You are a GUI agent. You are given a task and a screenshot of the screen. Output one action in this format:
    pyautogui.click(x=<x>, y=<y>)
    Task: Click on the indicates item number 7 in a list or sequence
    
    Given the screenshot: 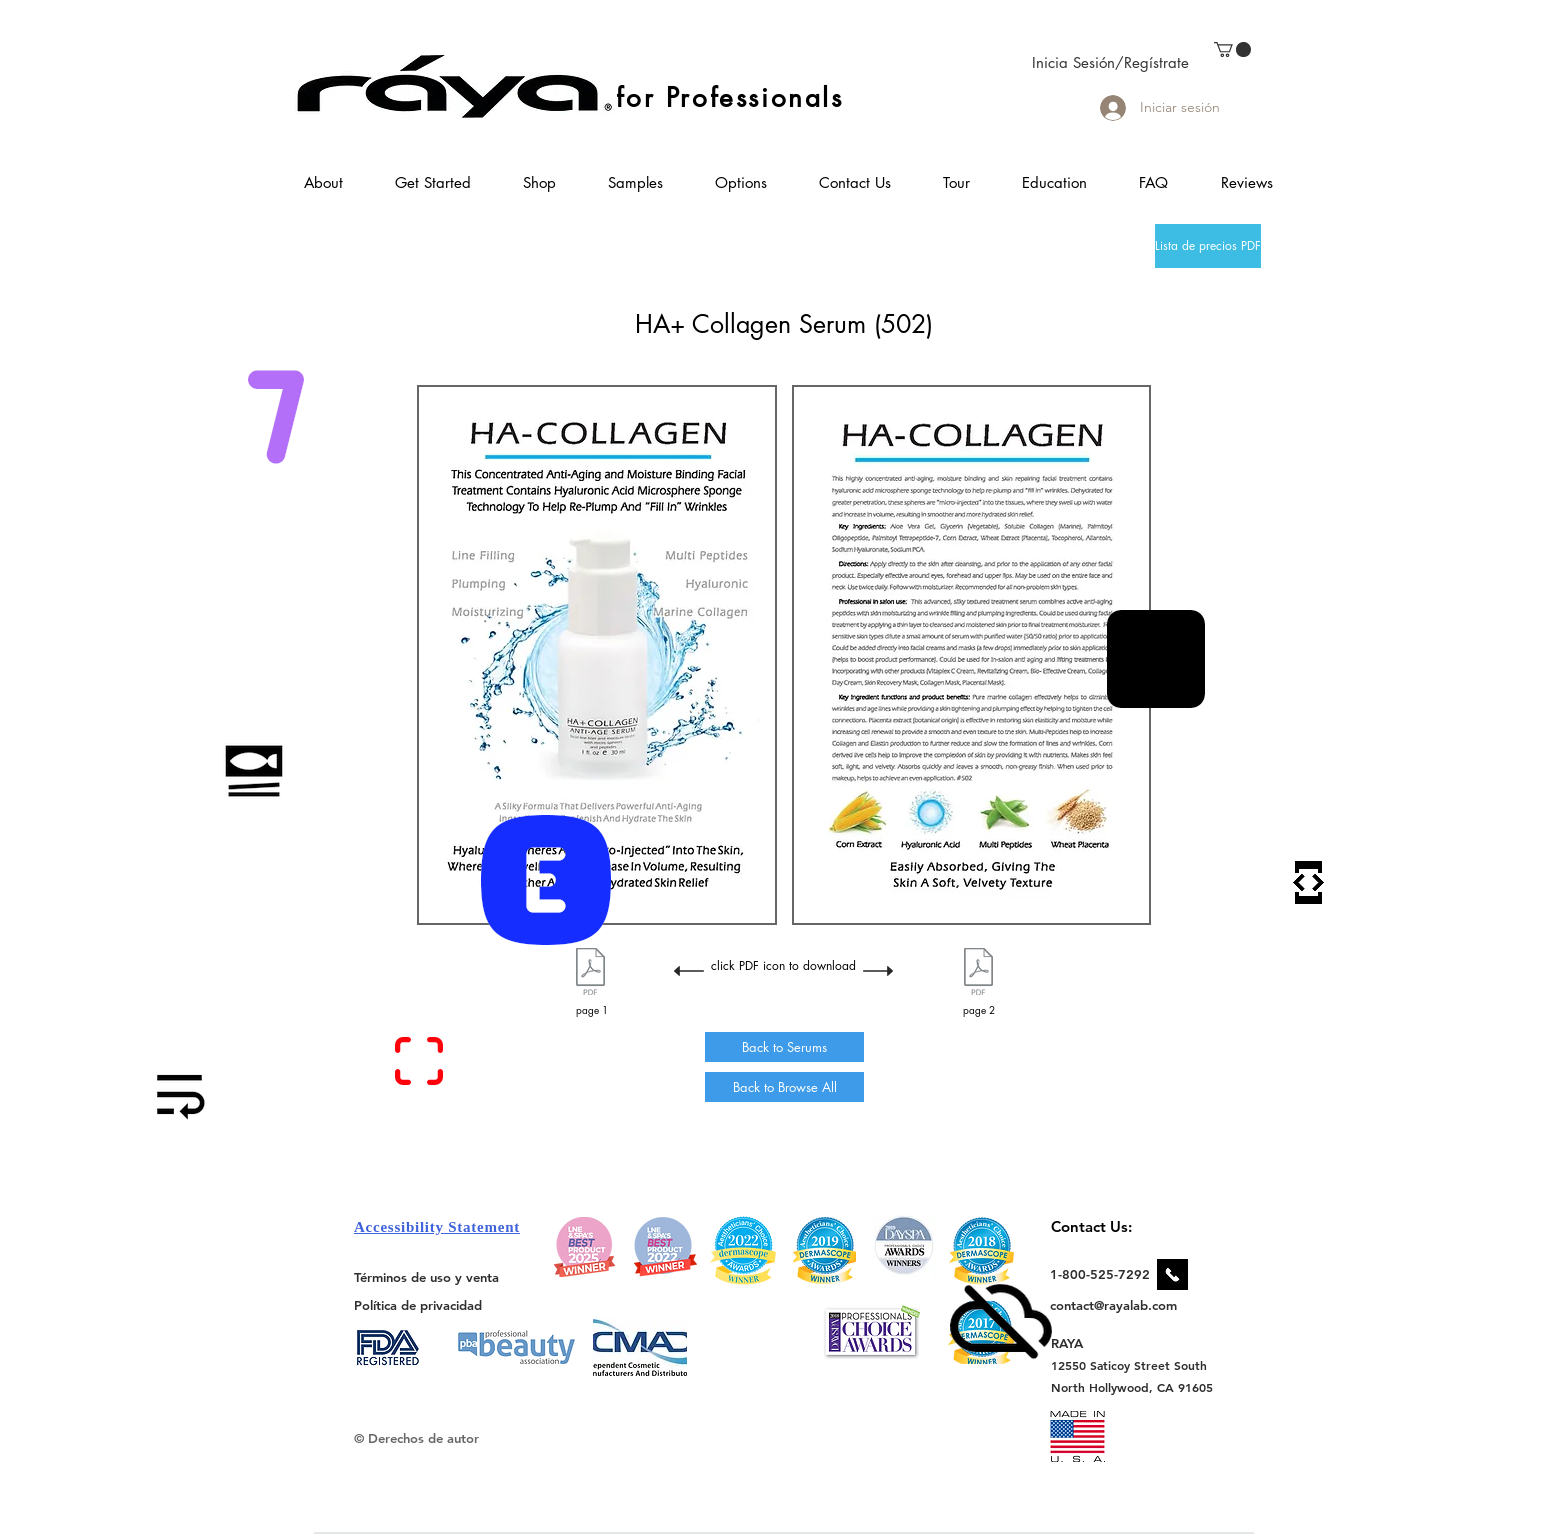 What is the action you would take?
    pyautogui.click(x=276, y=417)
    